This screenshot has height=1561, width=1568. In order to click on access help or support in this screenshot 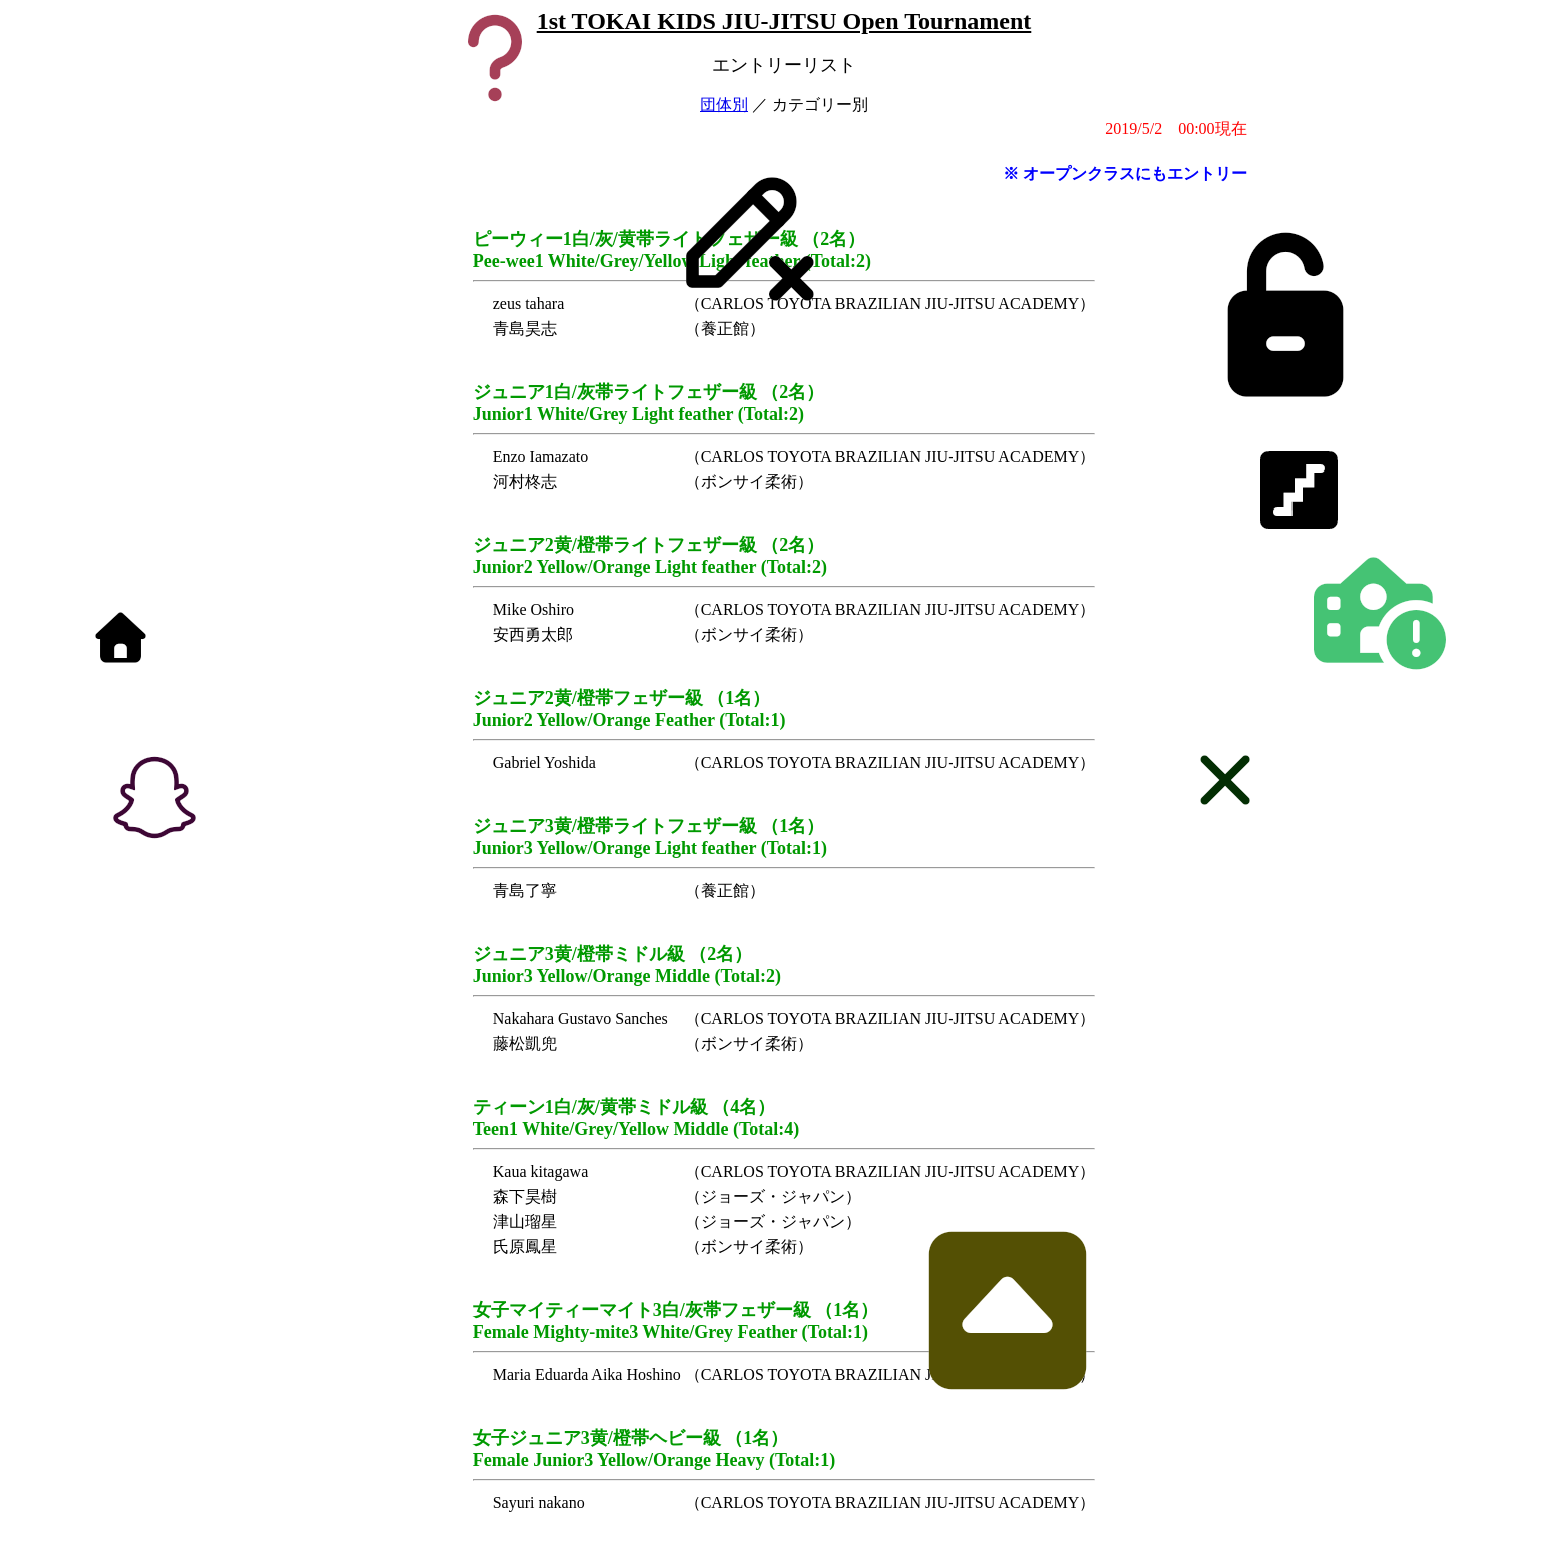, I will do `click(495, 58)`.